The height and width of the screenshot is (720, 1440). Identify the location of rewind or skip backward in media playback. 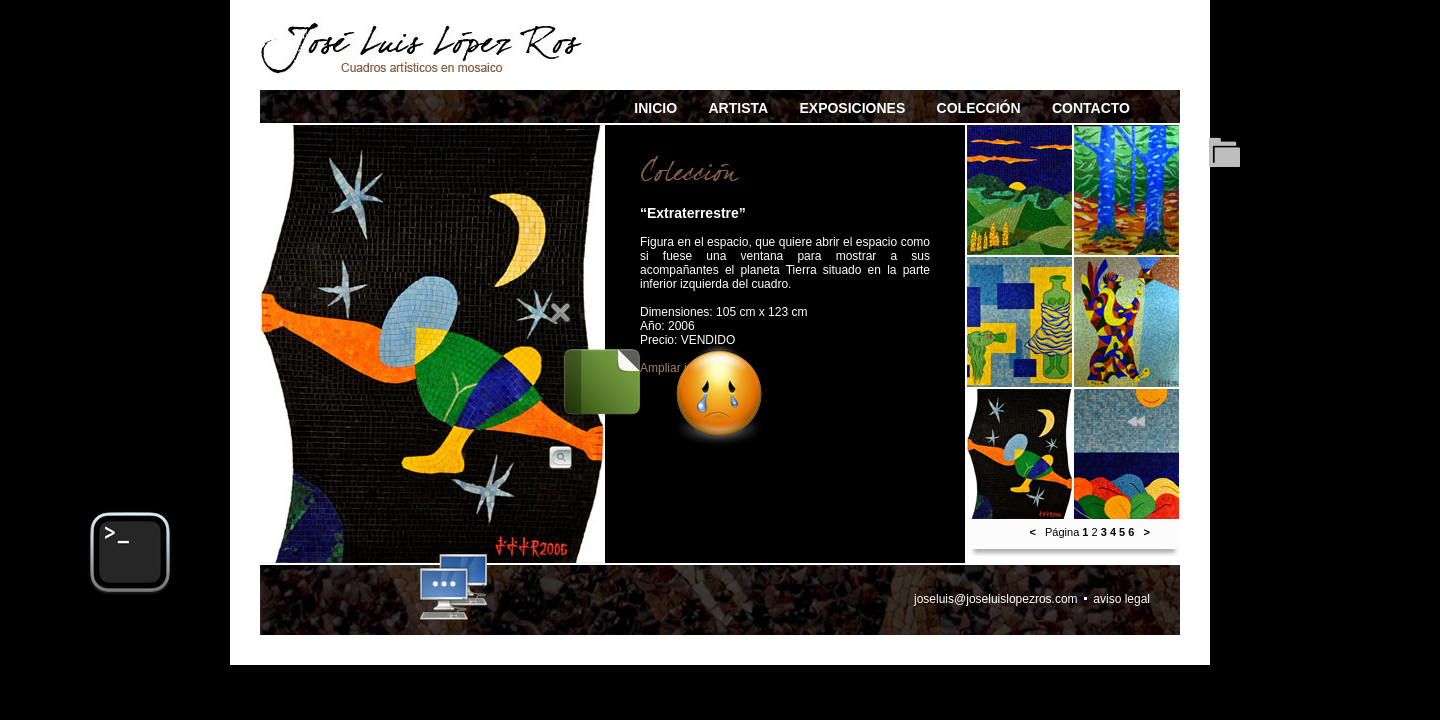
(1136, 421).